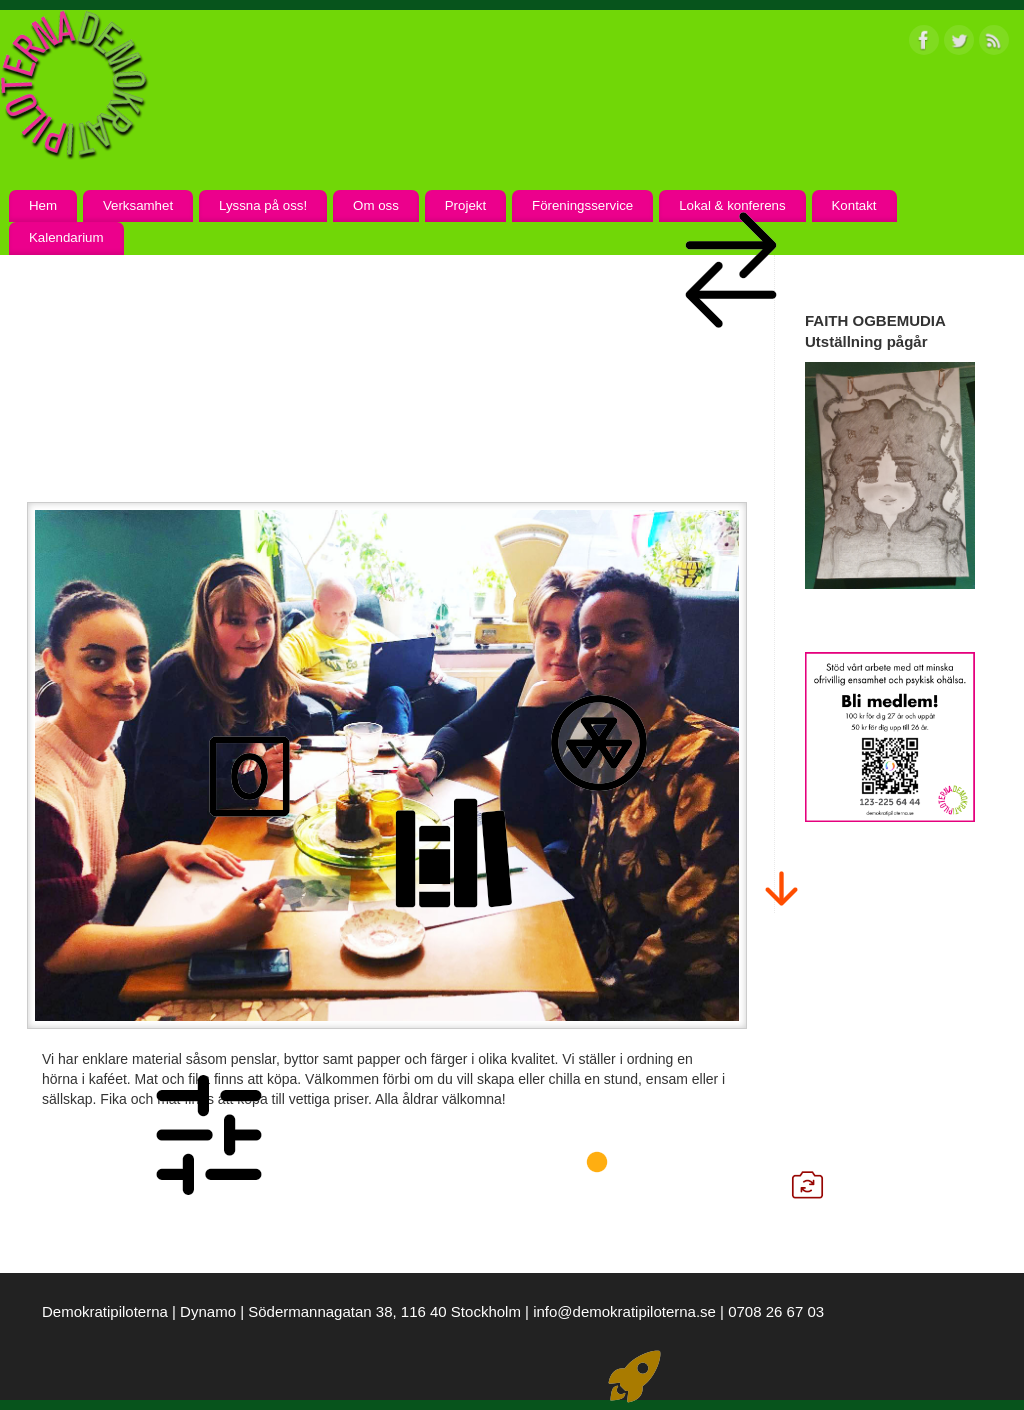 This screenshot has height=1410, width=1024. I want to click on swap or exchange items, so click(731, 270).